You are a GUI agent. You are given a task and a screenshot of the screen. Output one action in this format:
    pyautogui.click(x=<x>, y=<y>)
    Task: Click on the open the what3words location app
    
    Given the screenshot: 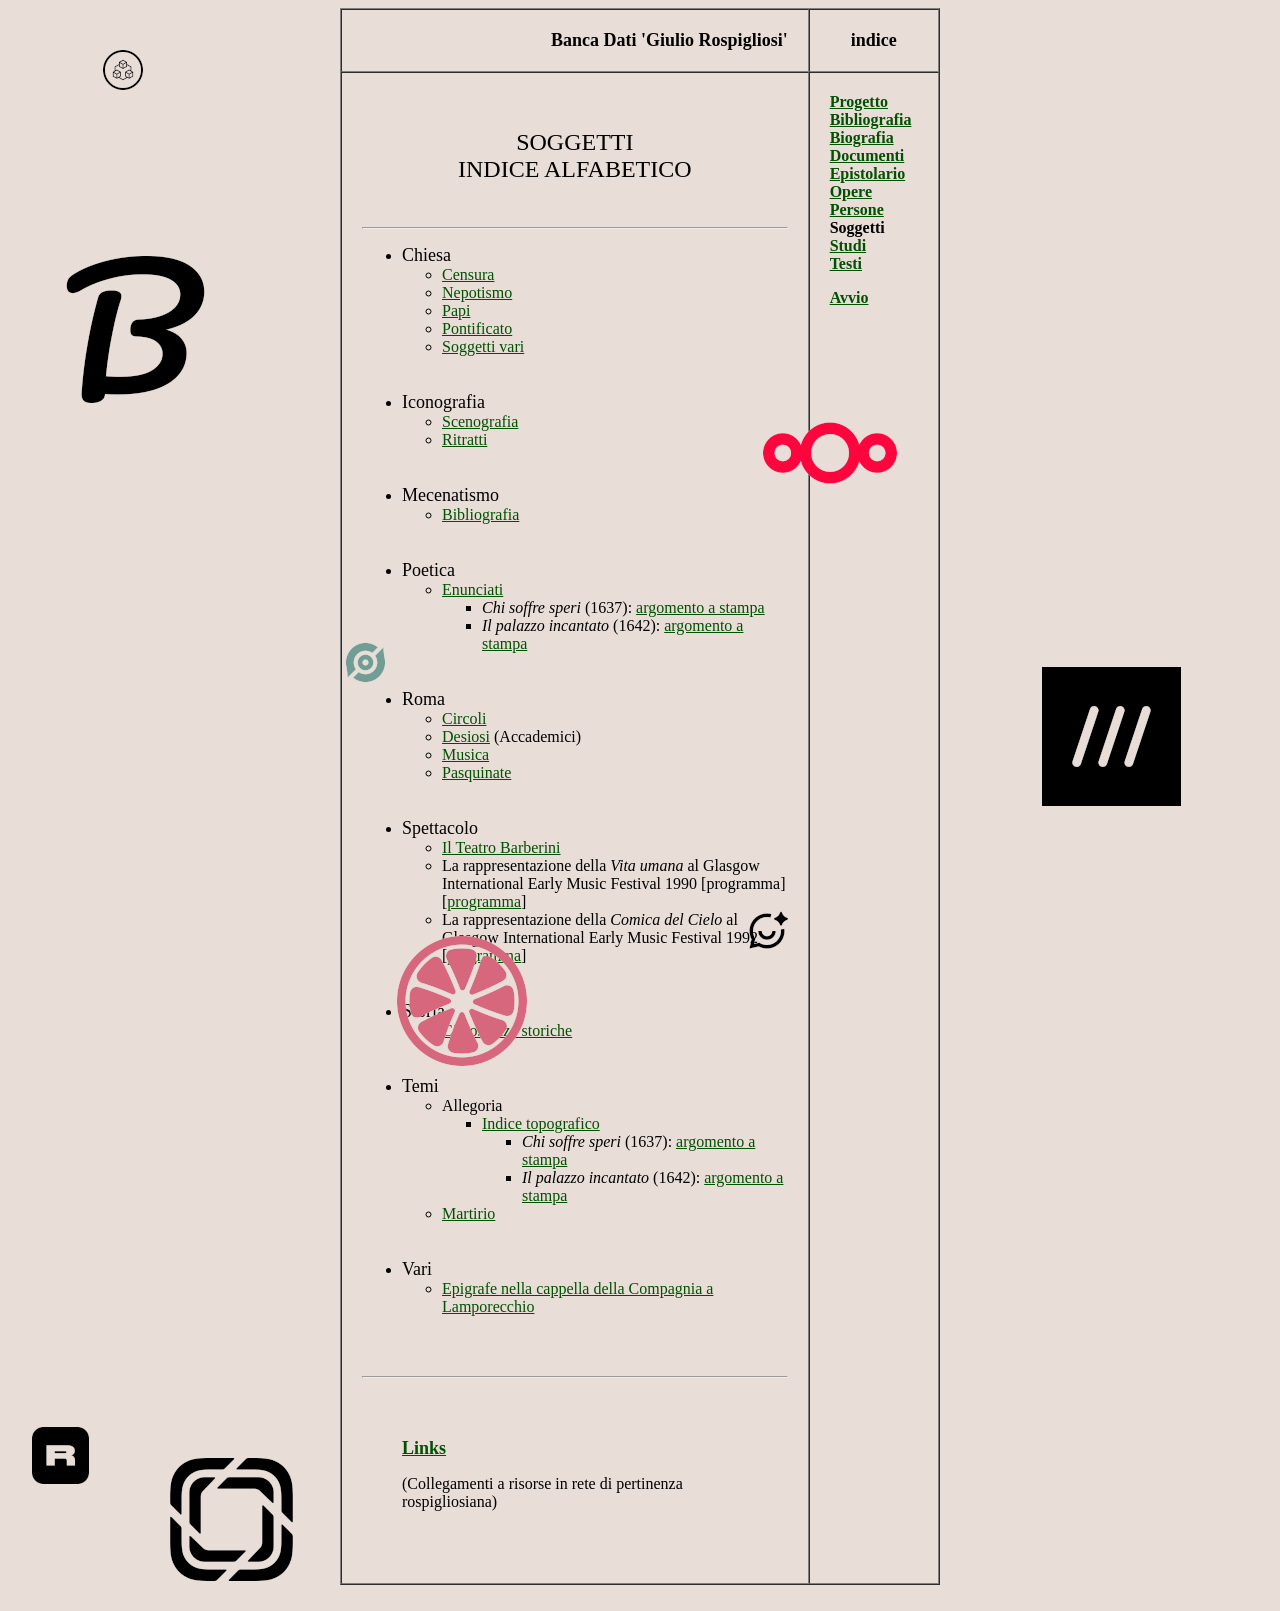 What is the action you would take?
    pyautogui.click(x=1111, y=736)
    